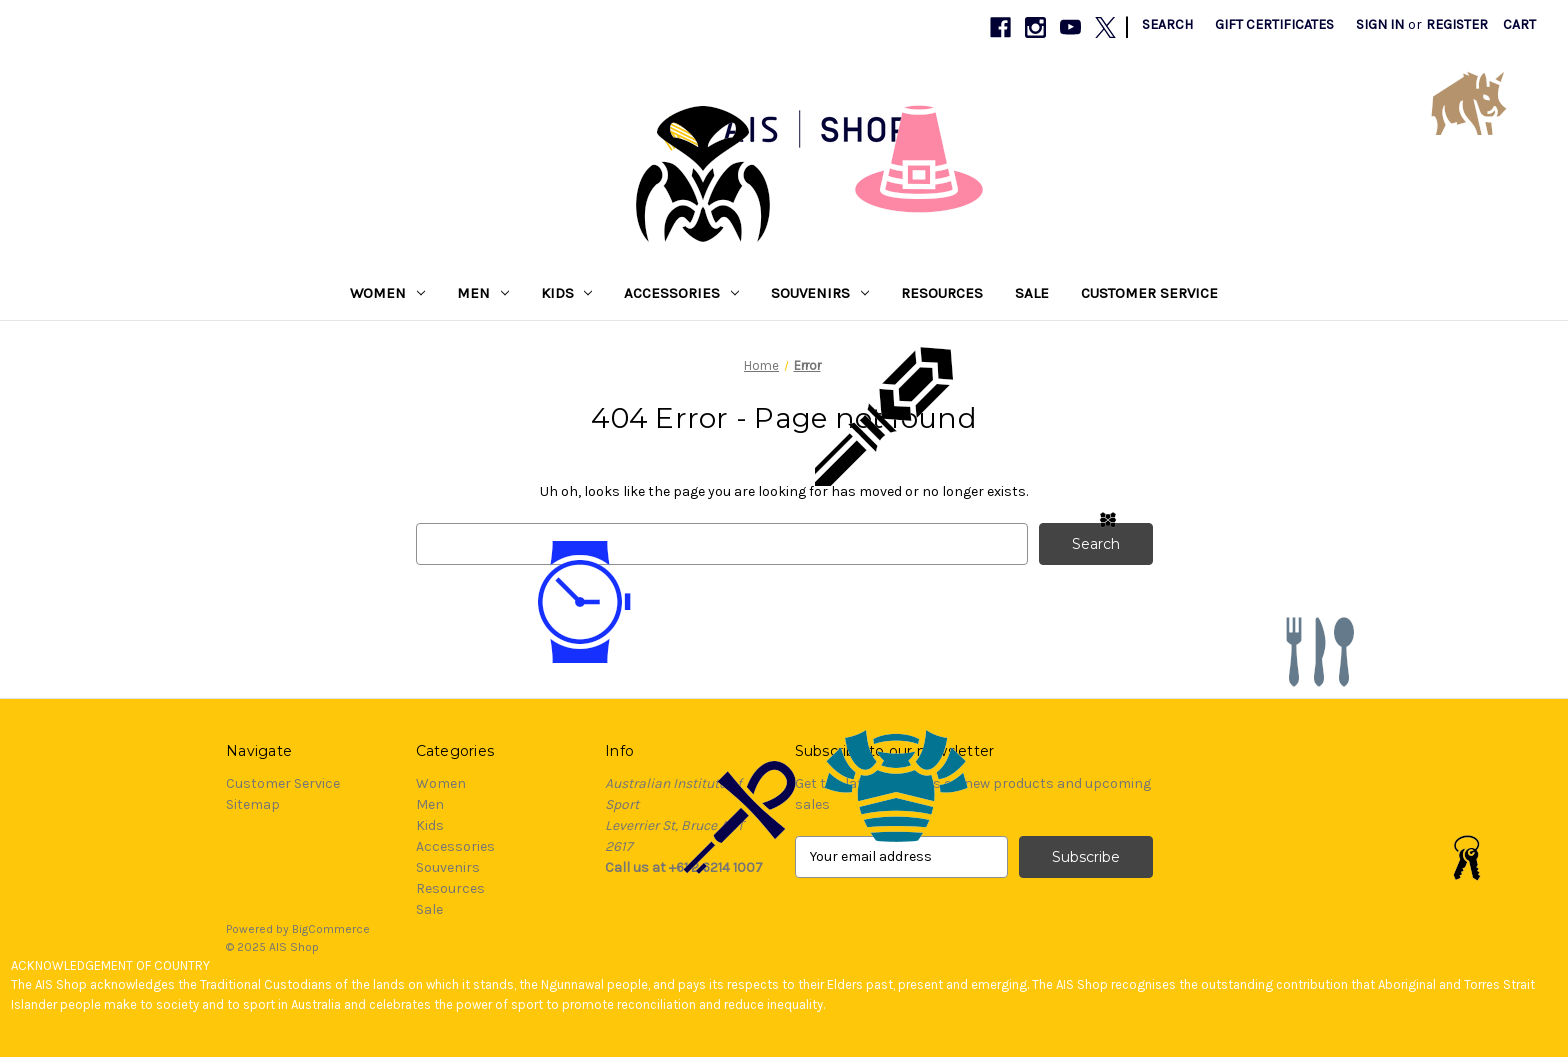  What do you see at coordinates (885, 416) in the screenshot?
I see `cast a spell or use magic ability` at bounding box center [885, 416].